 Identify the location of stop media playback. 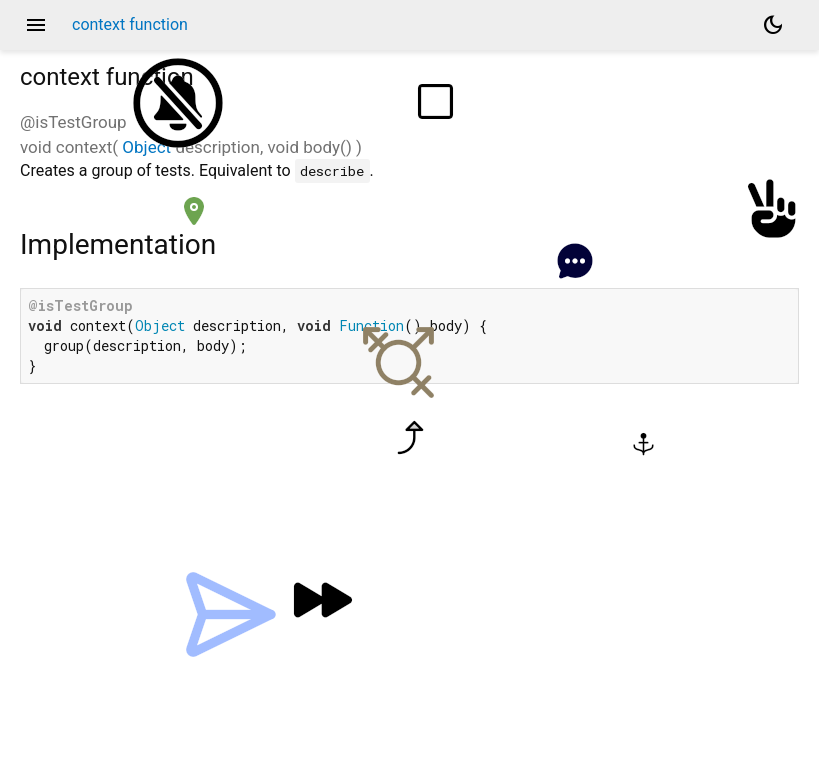
(435, 101).